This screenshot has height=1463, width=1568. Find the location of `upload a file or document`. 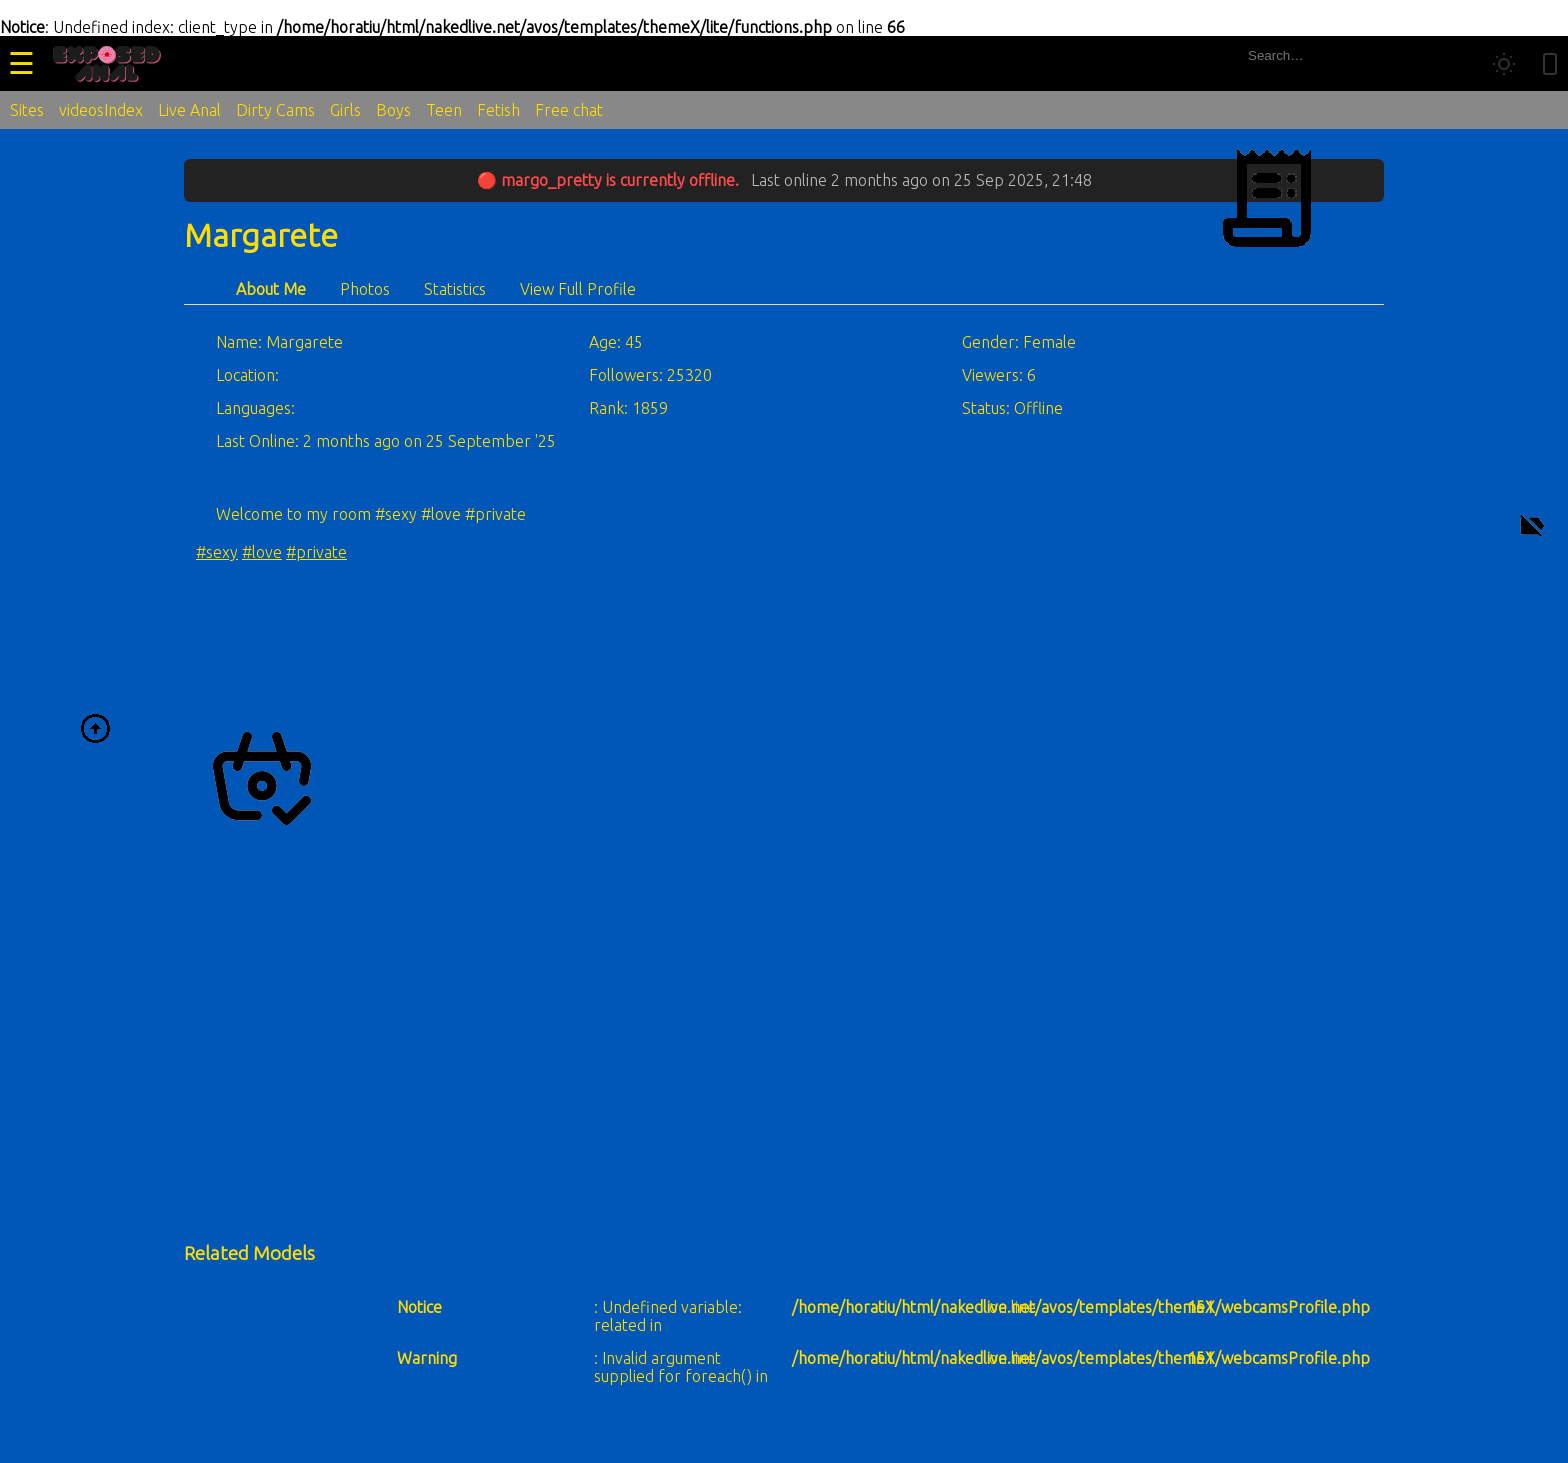

upload a file or document is located at coordinates (95, 728).